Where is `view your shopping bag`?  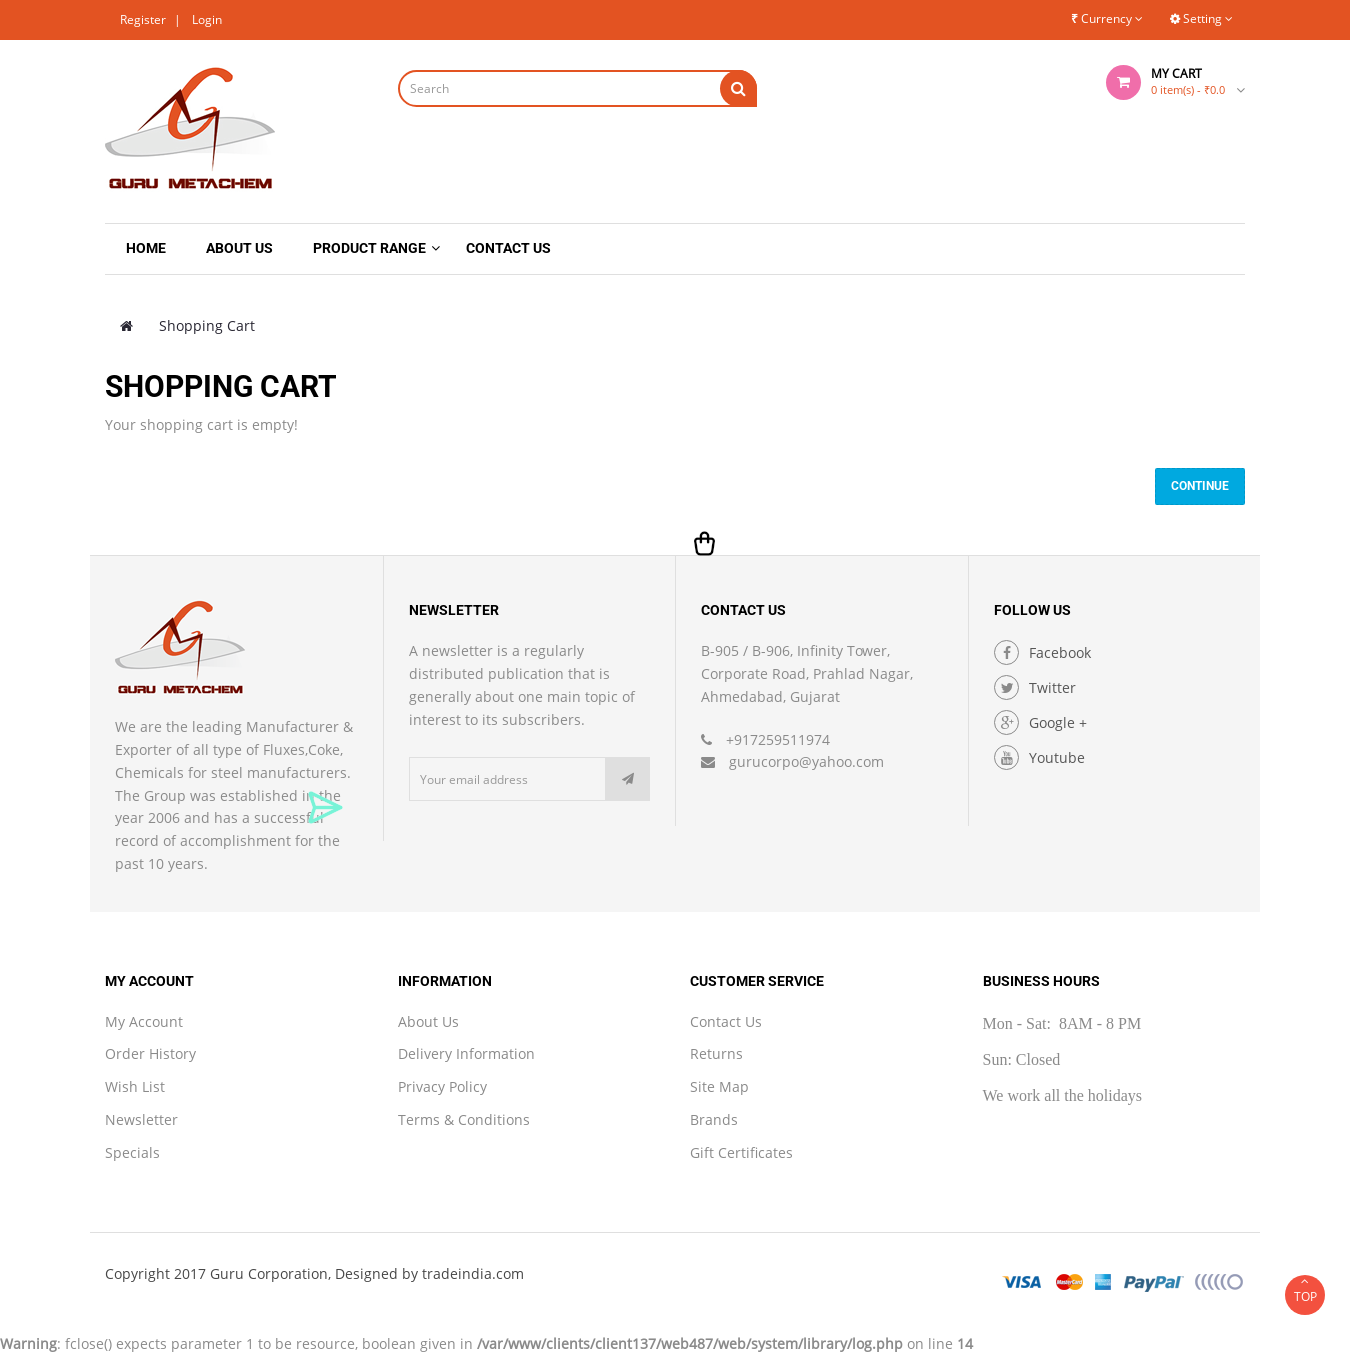 view your shopping bag is located at coordinates (704, 543).